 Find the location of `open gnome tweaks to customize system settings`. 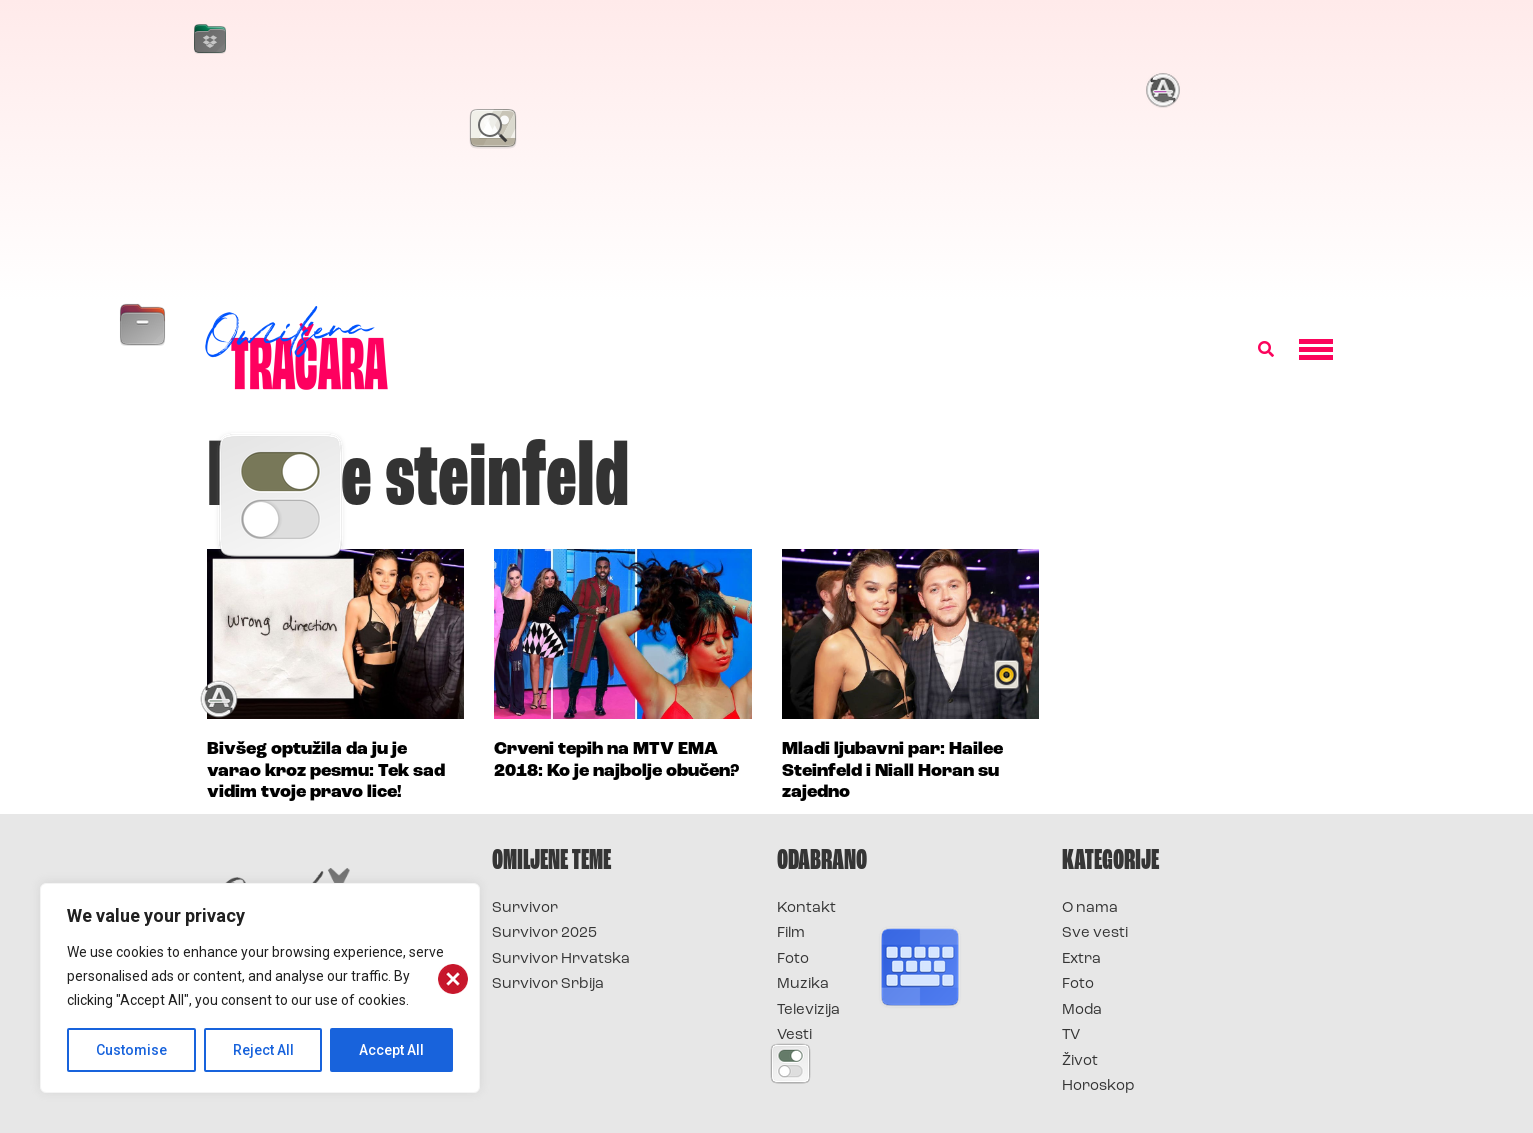

open gnome tweaks to customize system settings is located at coordinates (790, 1063).